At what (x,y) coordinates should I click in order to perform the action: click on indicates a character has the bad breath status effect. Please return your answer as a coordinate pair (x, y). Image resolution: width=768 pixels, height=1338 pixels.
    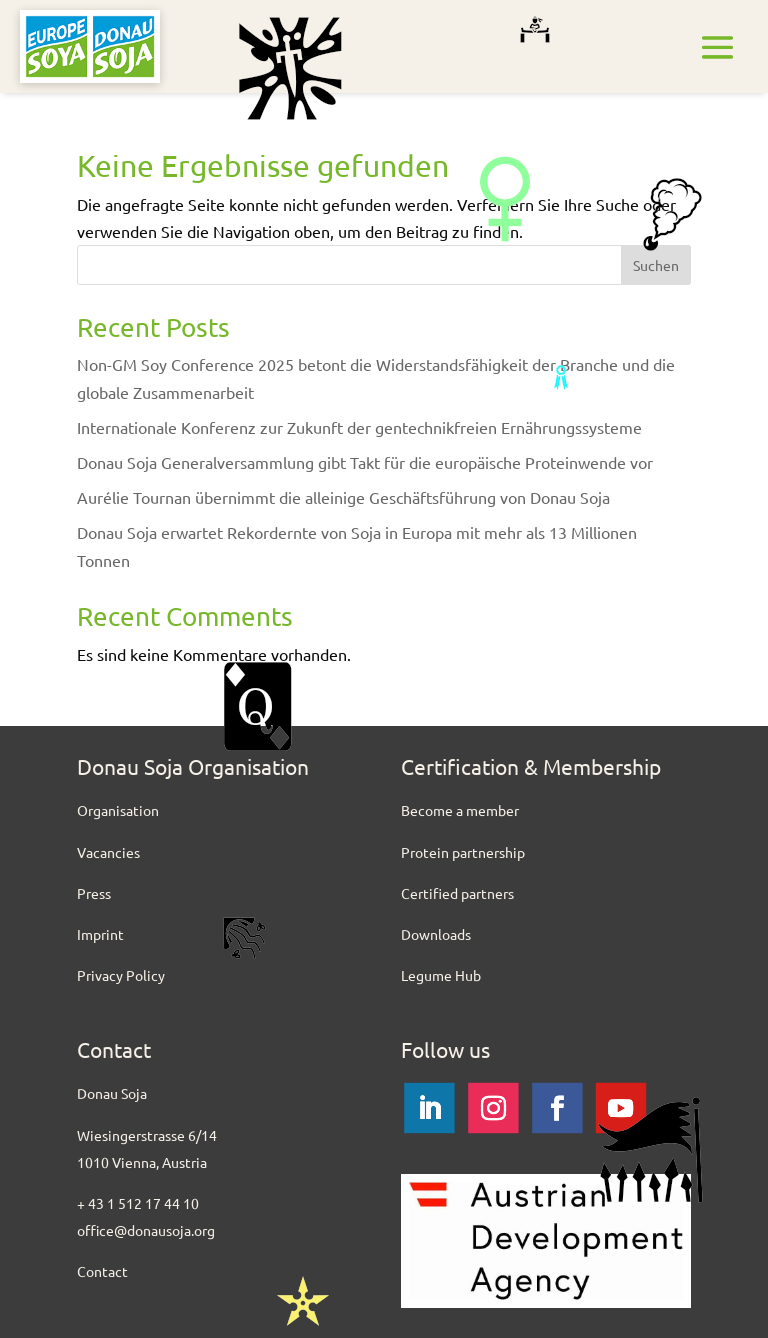
    Looking at the image, I should click on (245, 939).